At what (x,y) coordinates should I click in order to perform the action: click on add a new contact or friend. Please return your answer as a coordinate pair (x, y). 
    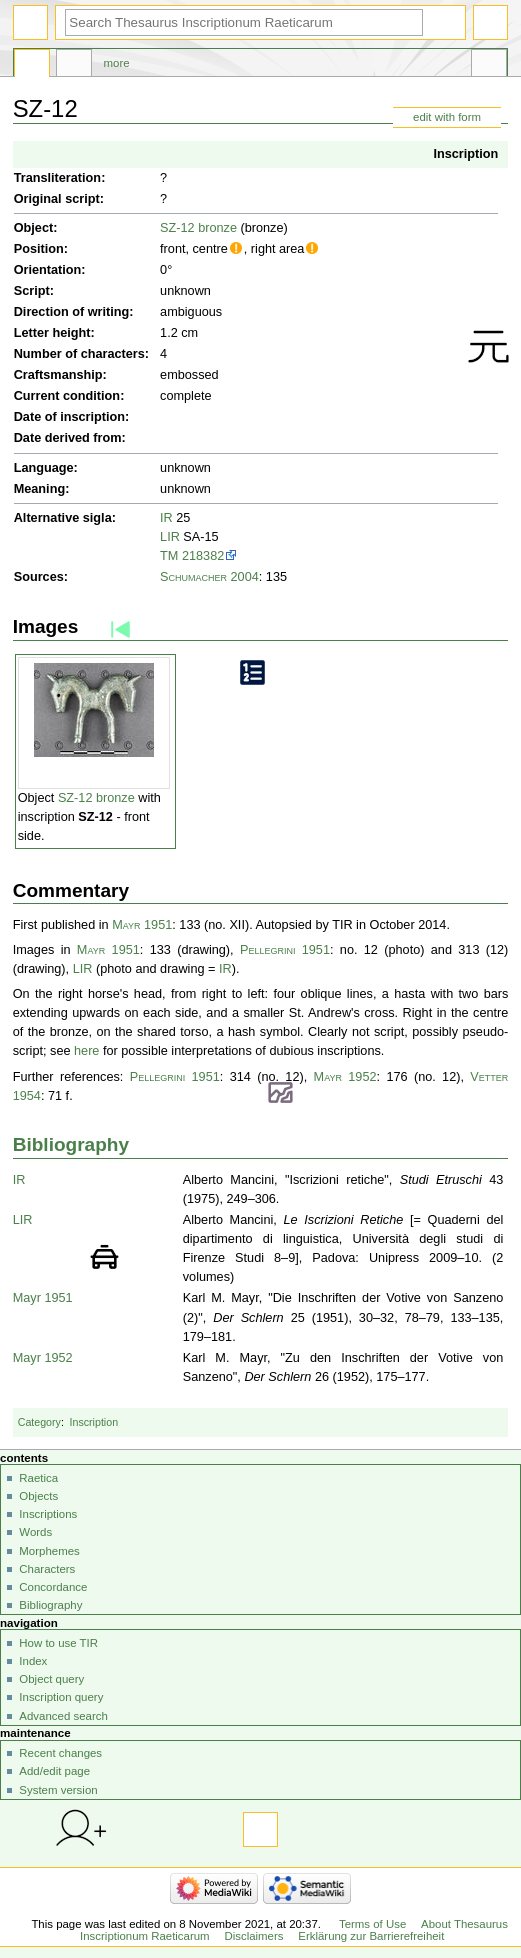
    Looking at the image, I should click on (79, 1829).